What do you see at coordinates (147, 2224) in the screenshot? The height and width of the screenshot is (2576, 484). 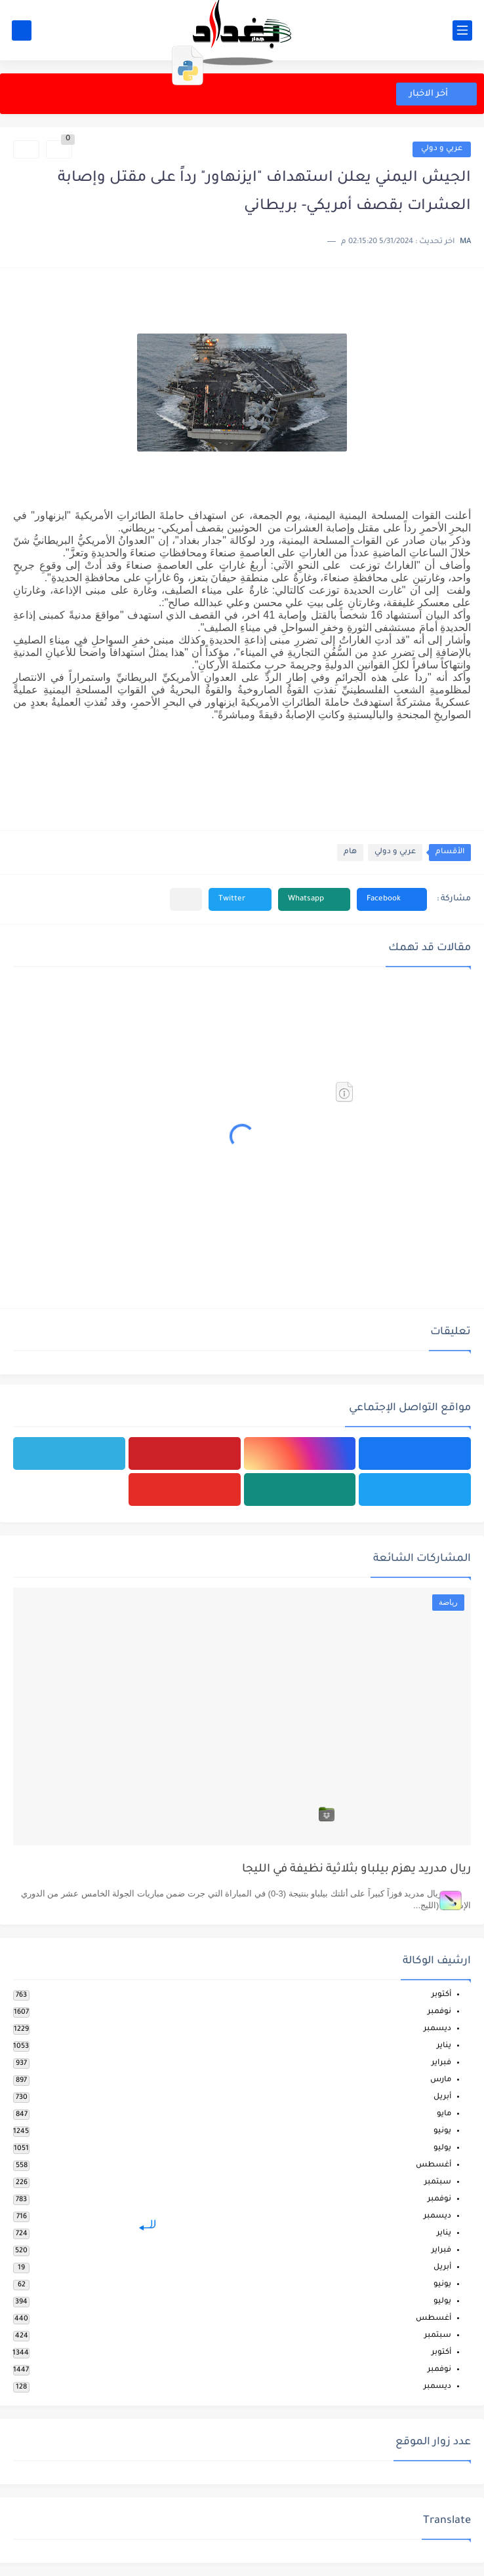 I see `reply to all recipients of an email` at bounding box center [147, 2224].